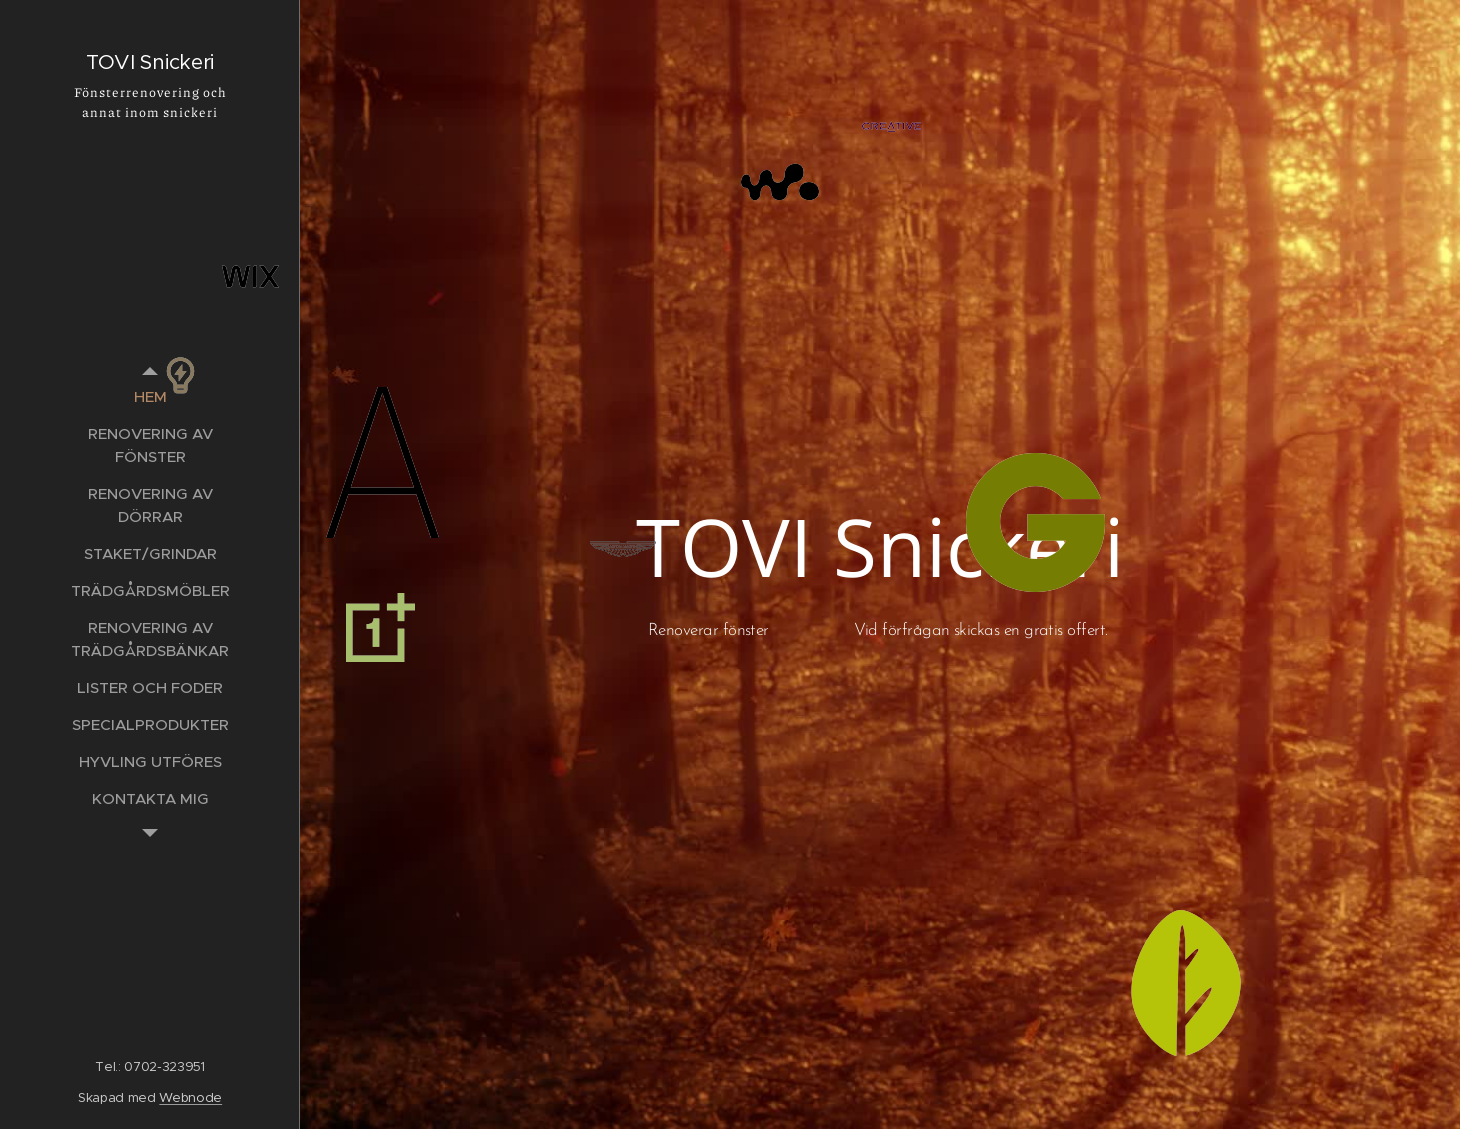 This screenshot has width=1460, height=1129. What do you see at coordinates (1186, 983) in the screenshot?
I see `october cms logo` at bounding box center [1186, 983].